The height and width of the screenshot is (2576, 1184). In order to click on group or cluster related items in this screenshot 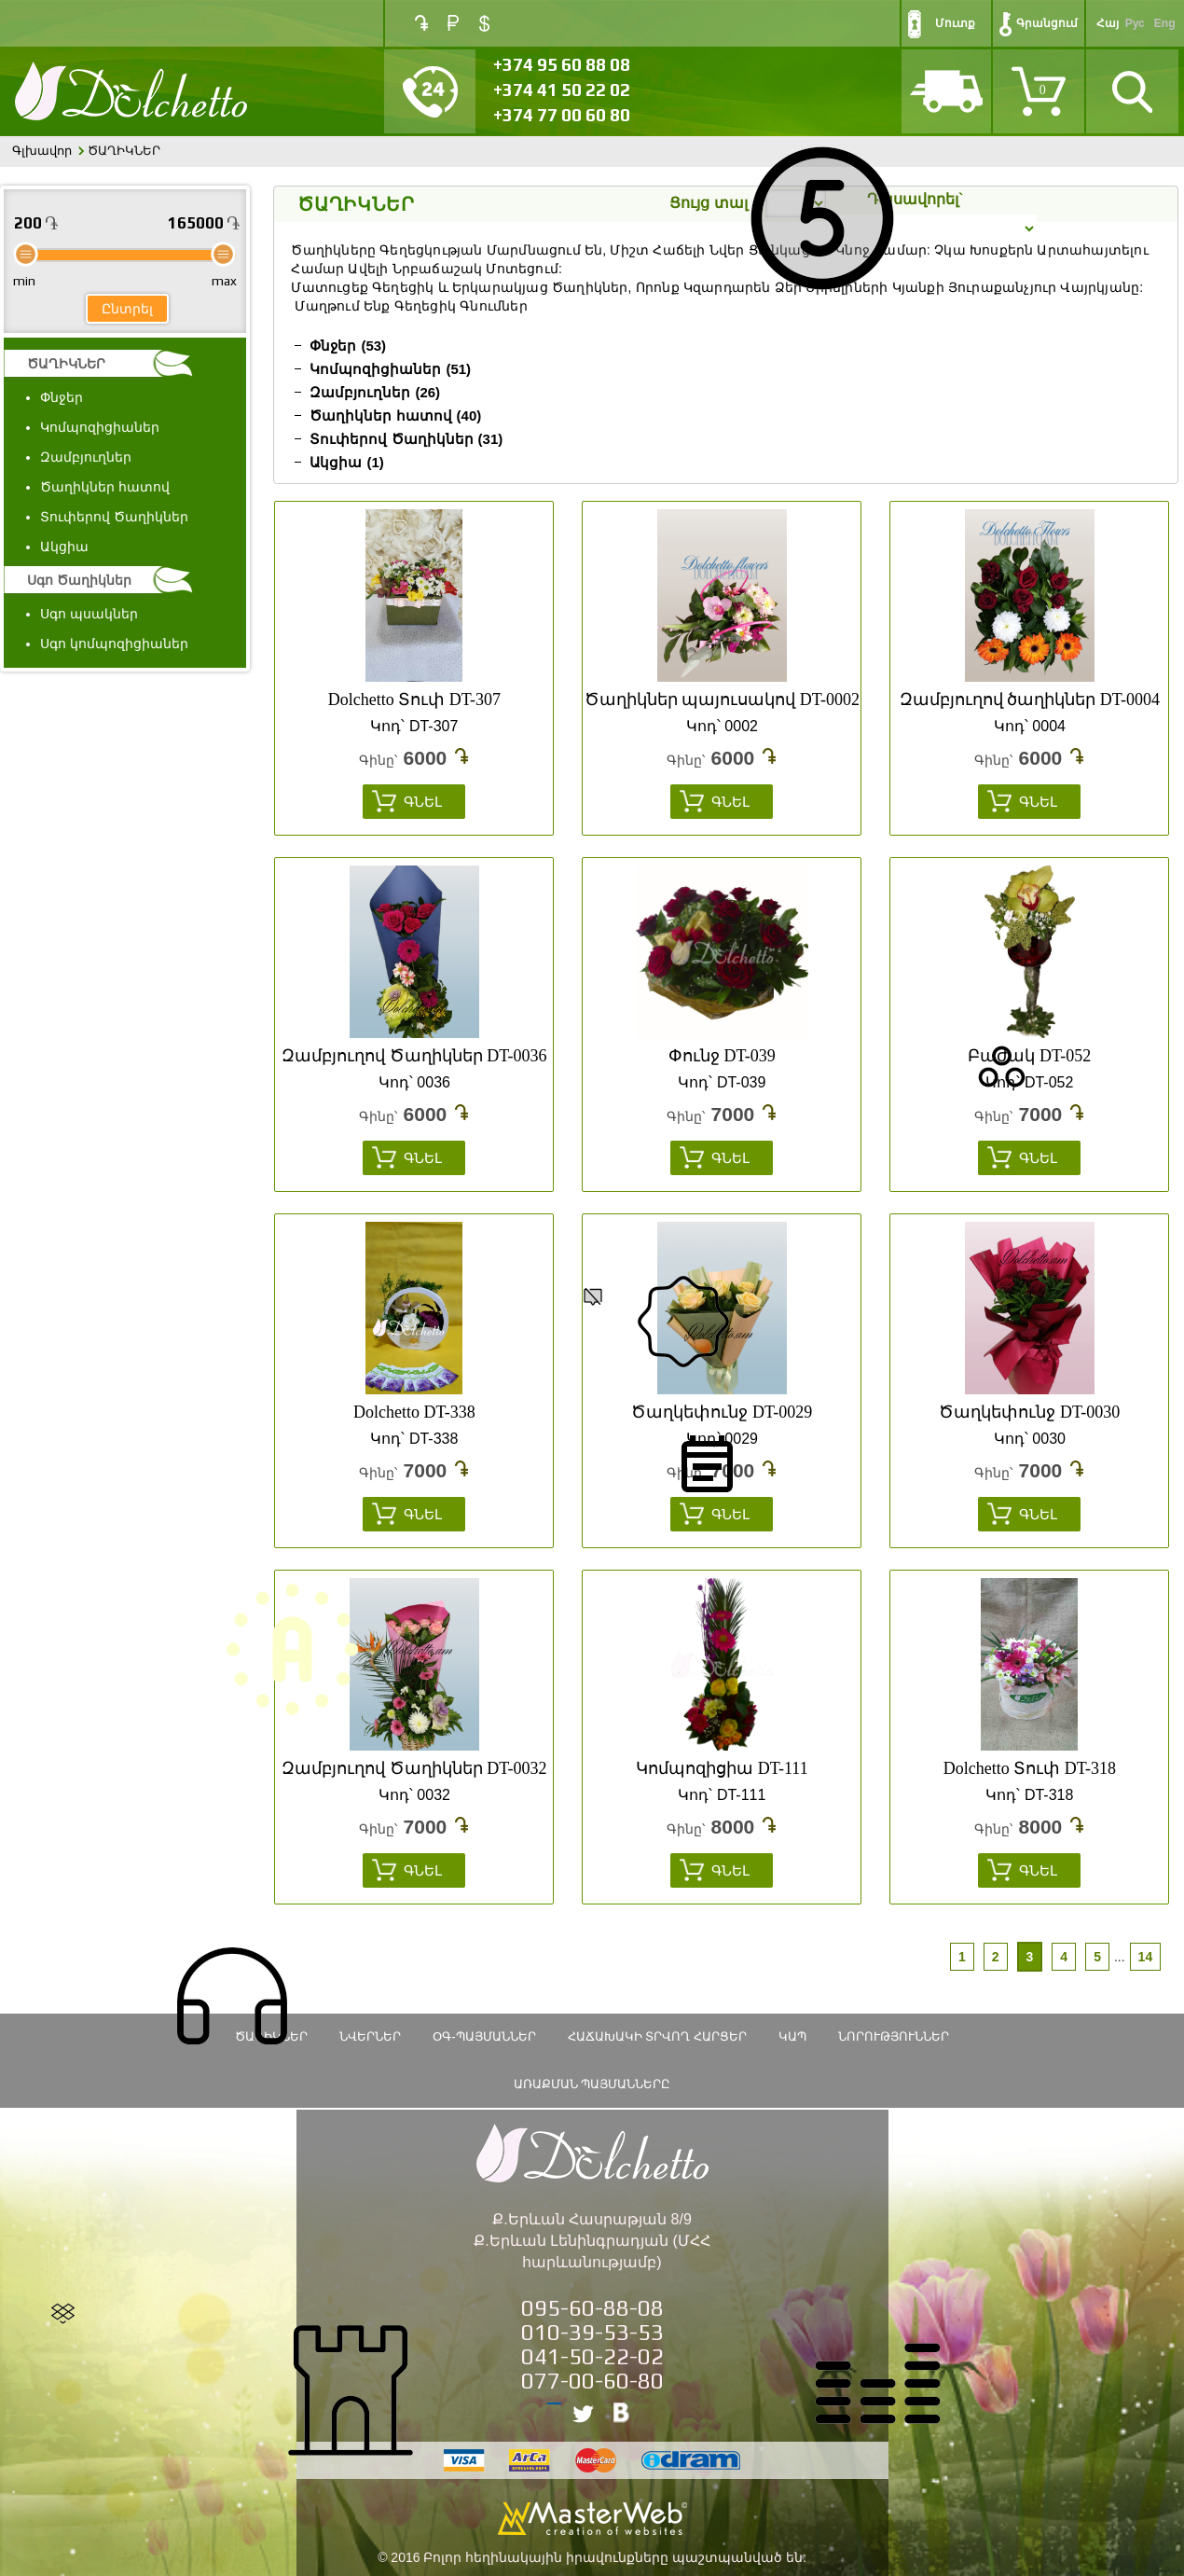, I will do `click(1001, 1067)`.